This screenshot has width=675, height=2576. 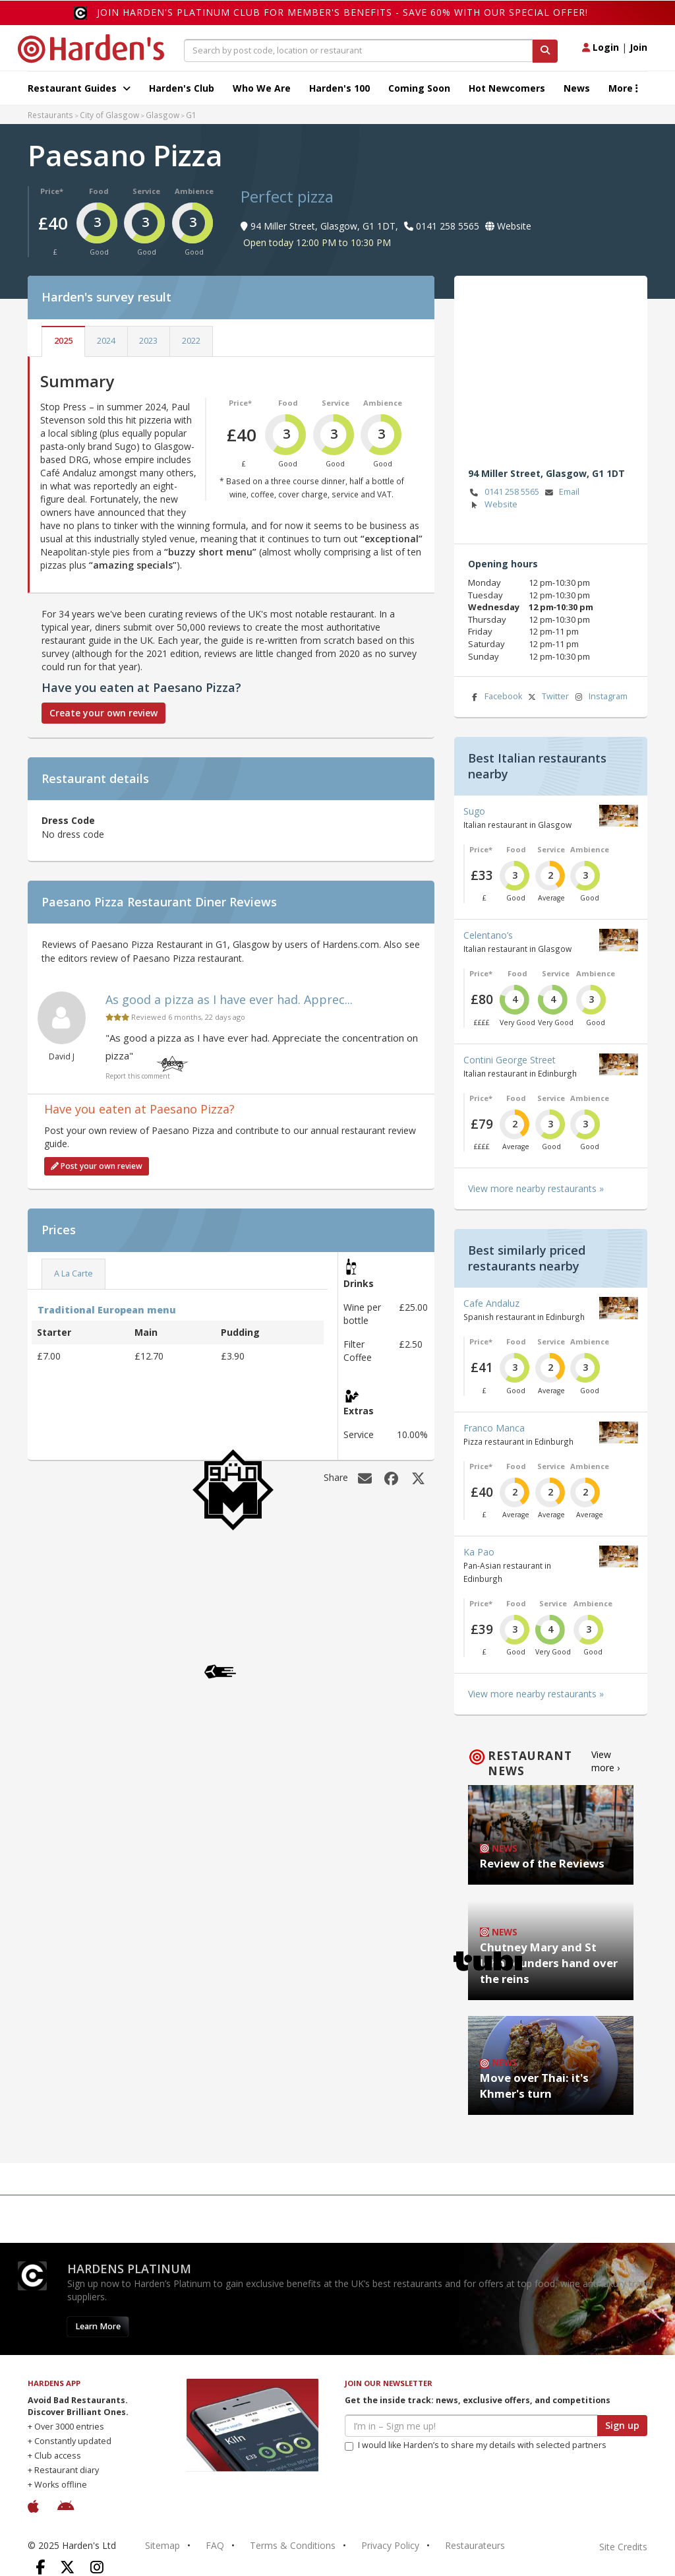 I want to click on apache groovy programming language logo, so click(x=172, y=1063).